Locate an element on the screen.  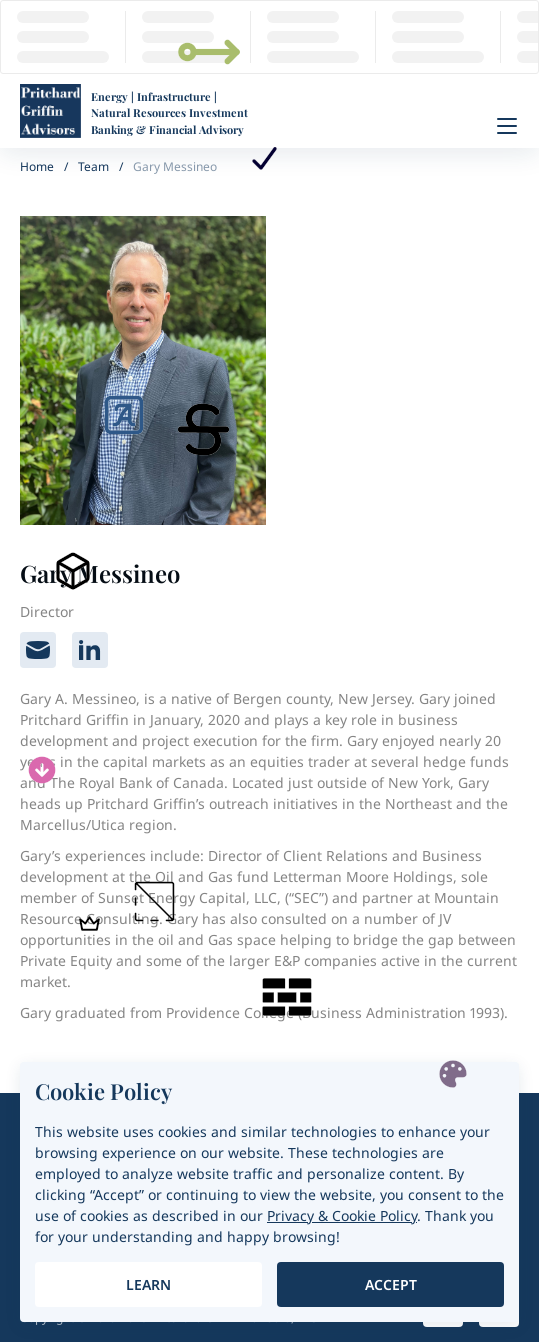
invert current selection is located at coordinates (154, 901).